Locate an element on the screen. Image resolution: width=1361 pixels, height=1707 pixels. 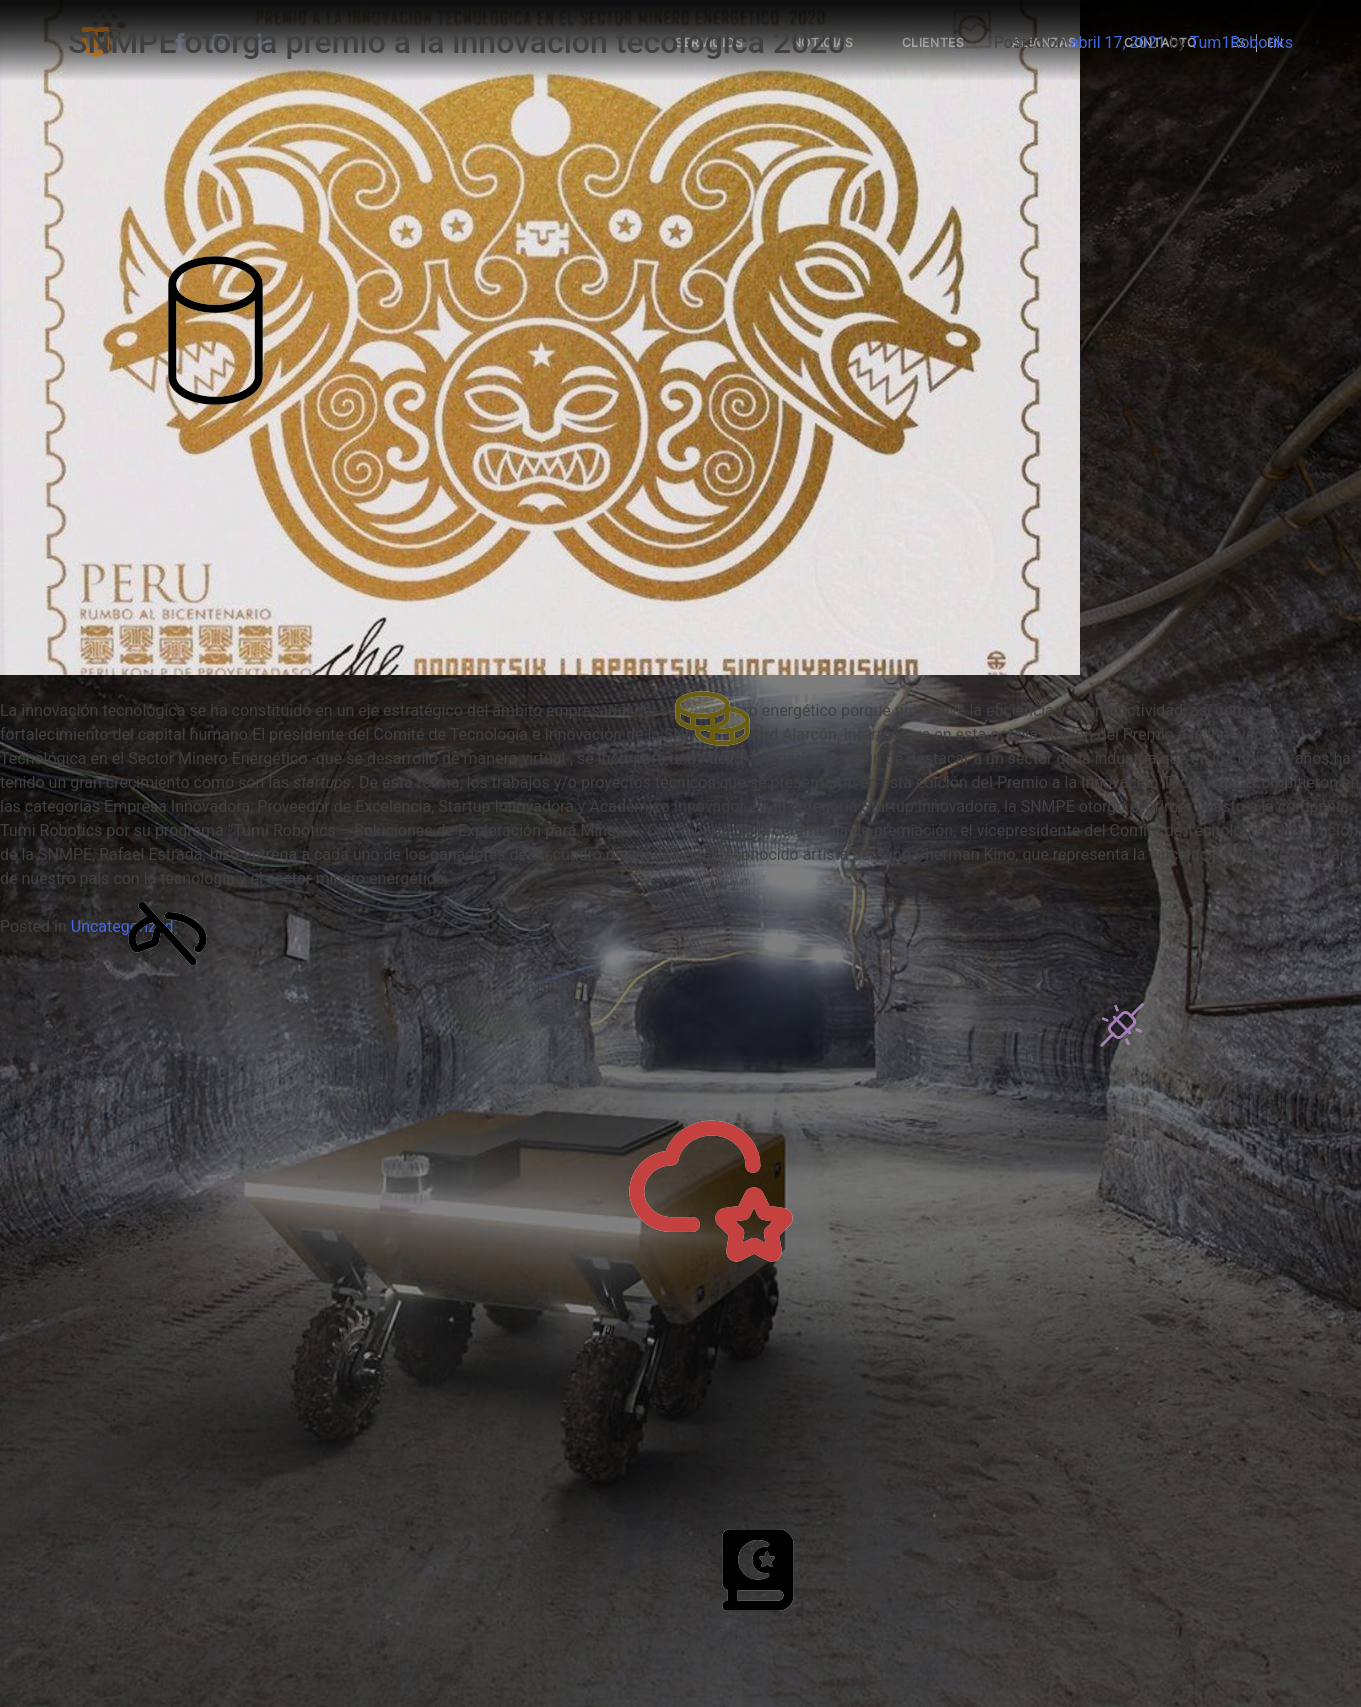
access quran or islamic religious texts is located at coordinates (758, 1570).